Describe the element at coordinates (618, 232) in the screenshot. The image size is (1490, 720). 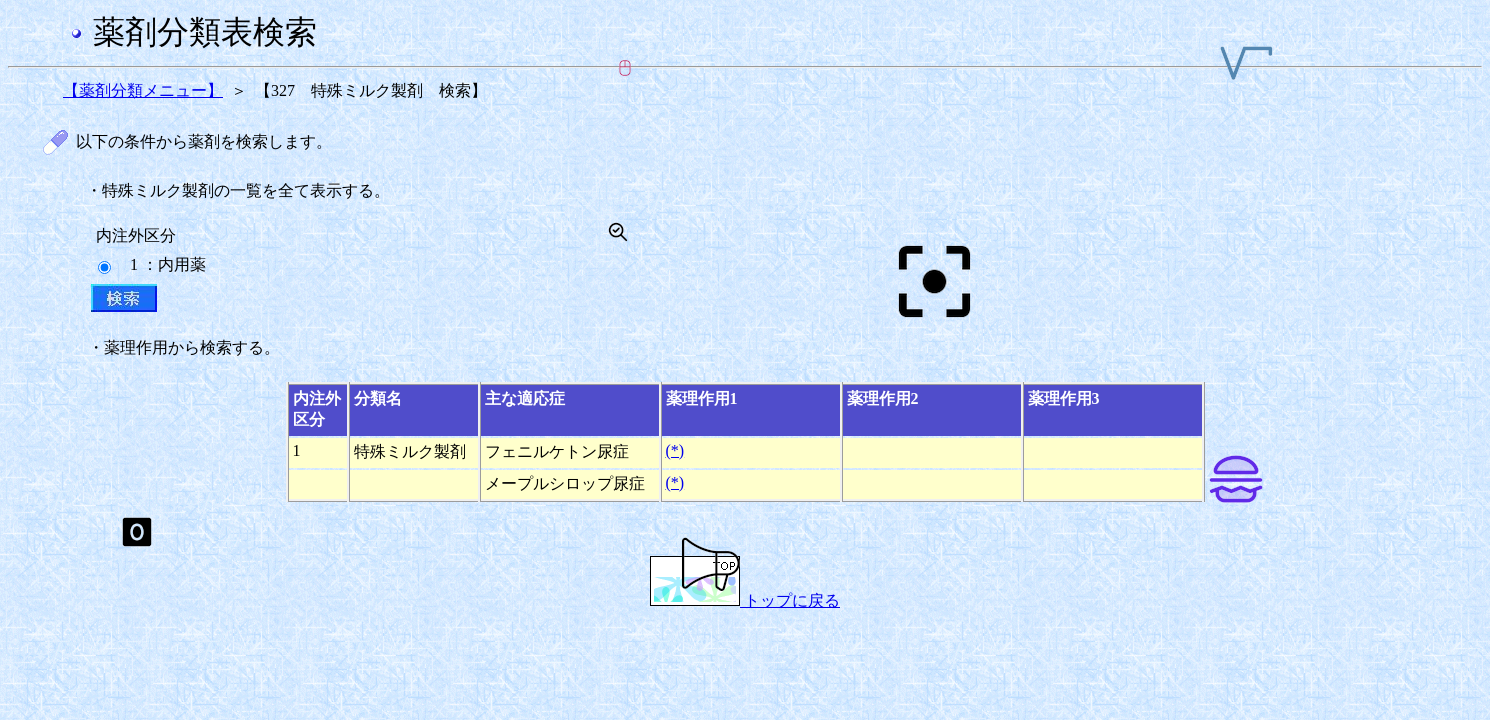
I see `confirm search results` at that location.